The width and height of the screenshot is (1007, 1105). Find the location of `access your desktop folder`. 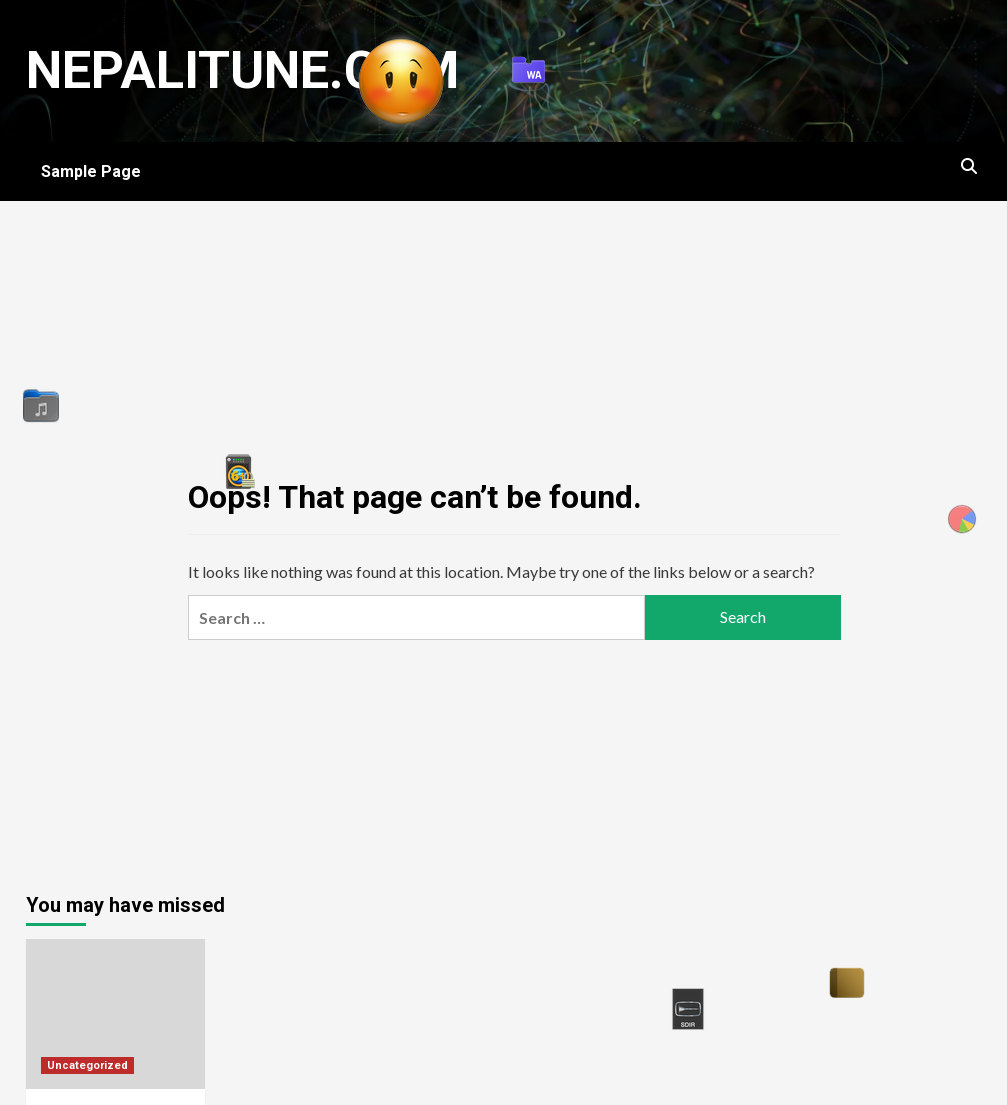

access your desktop folder is located at coordinates (847, 982).